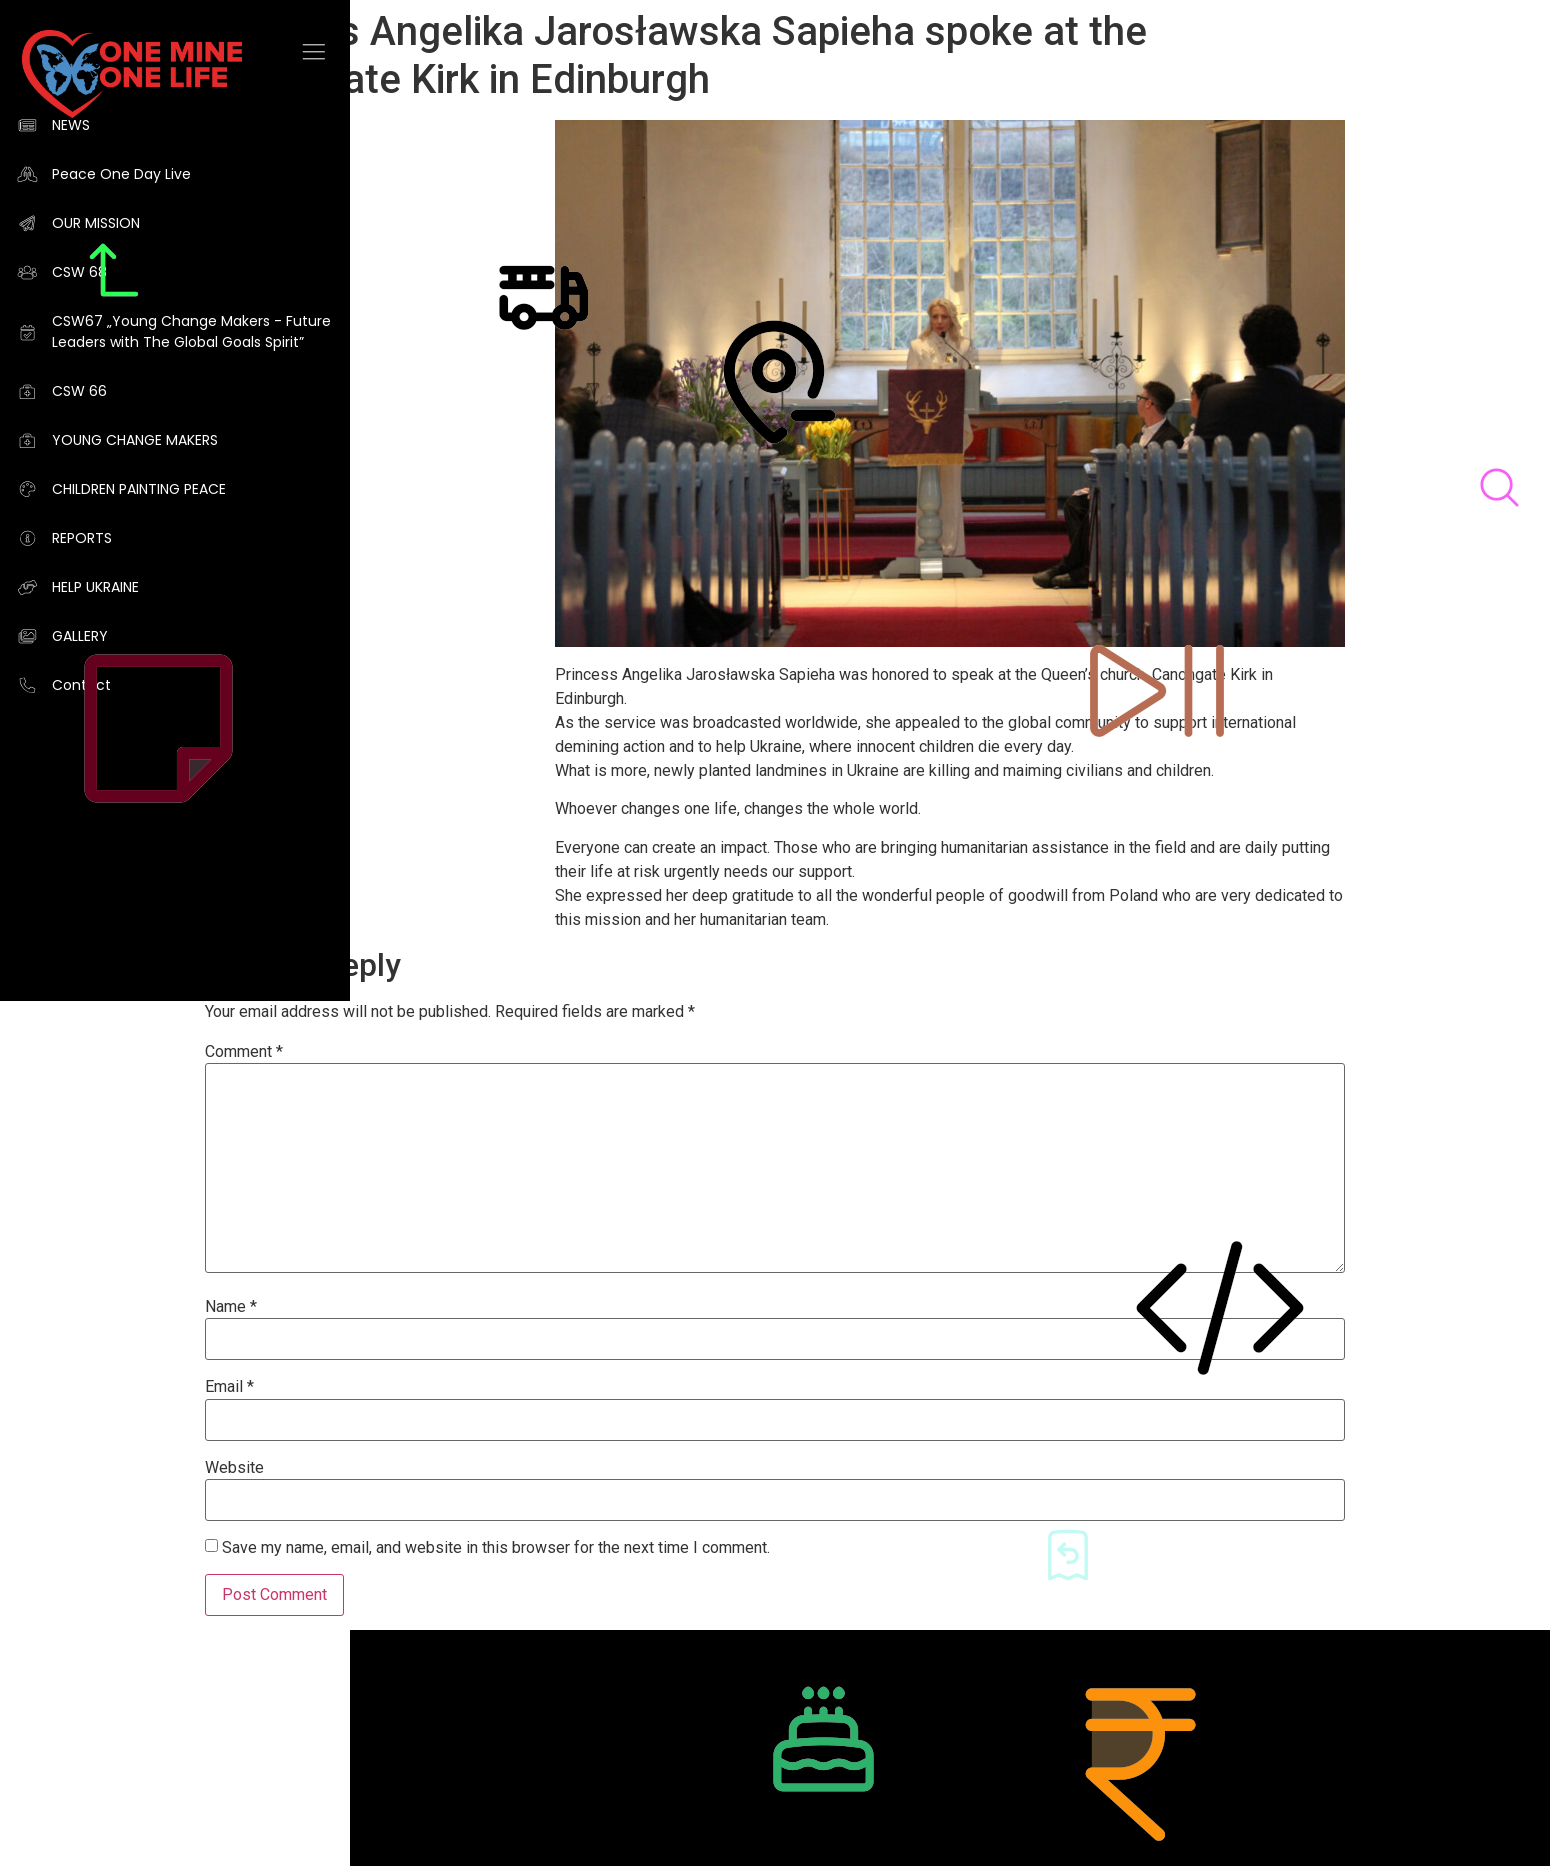  Describe the element at coordinates (1157, 691) in the screenshot. I see `toggle between play and pause for media` at that location.